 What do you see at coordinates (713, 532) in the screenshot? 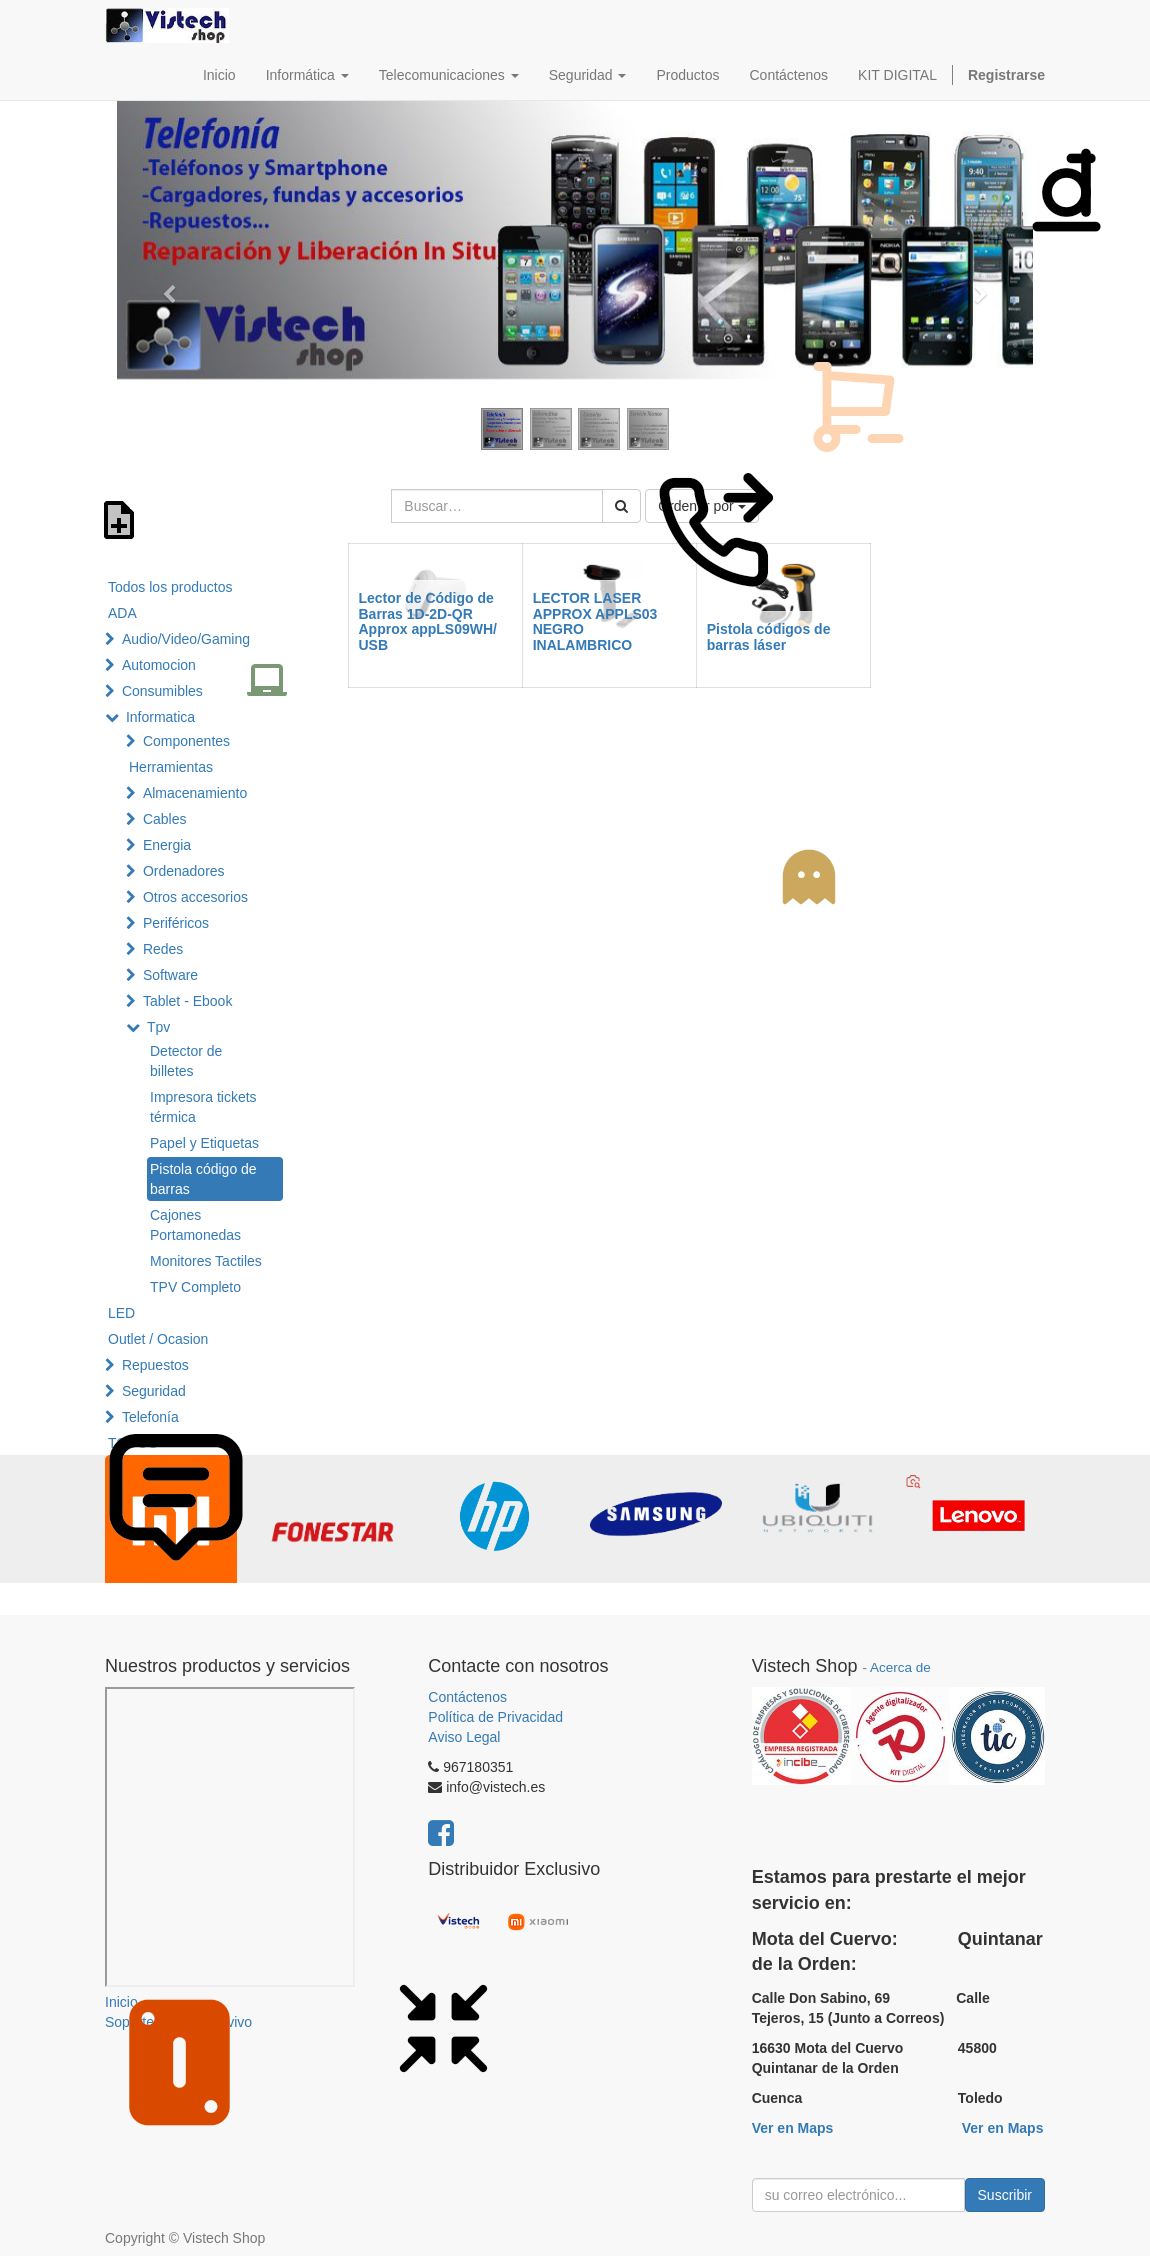
I see `forward an incoming call` at bounding box center [713, 532].